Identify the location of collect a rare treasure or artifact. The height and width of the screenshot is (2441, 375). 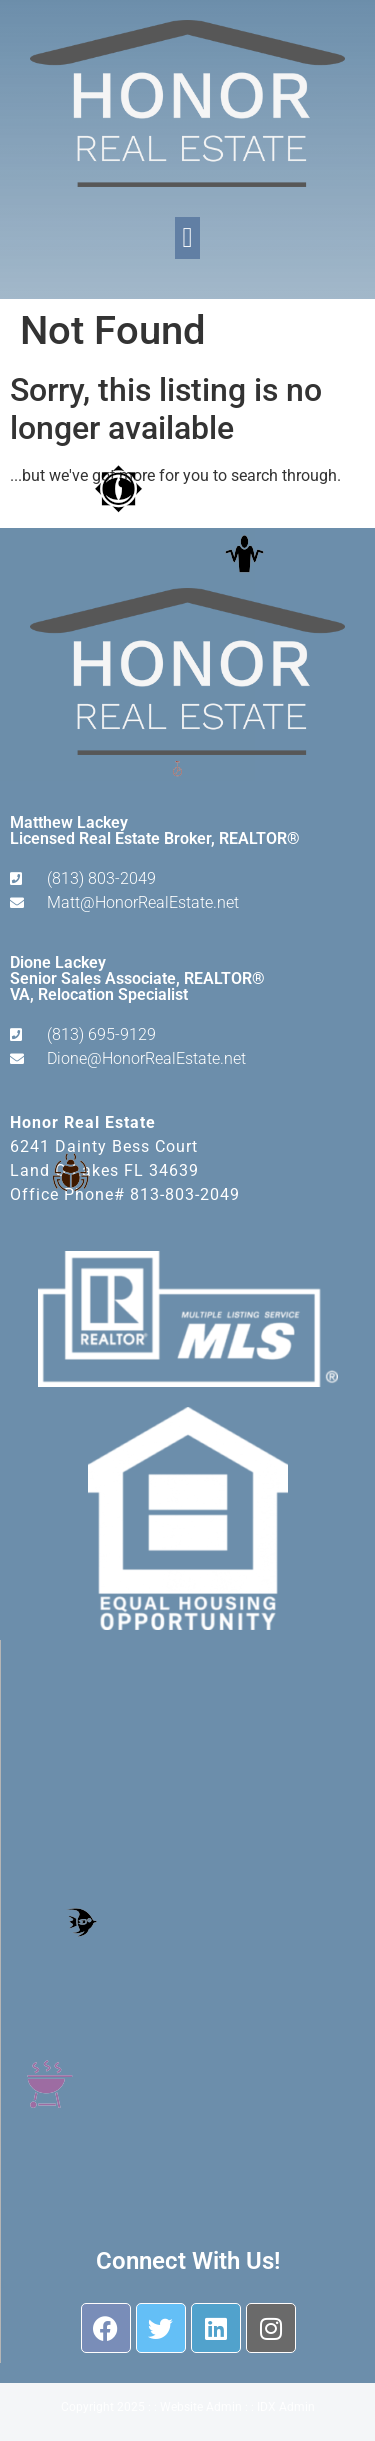
(70, 1172).